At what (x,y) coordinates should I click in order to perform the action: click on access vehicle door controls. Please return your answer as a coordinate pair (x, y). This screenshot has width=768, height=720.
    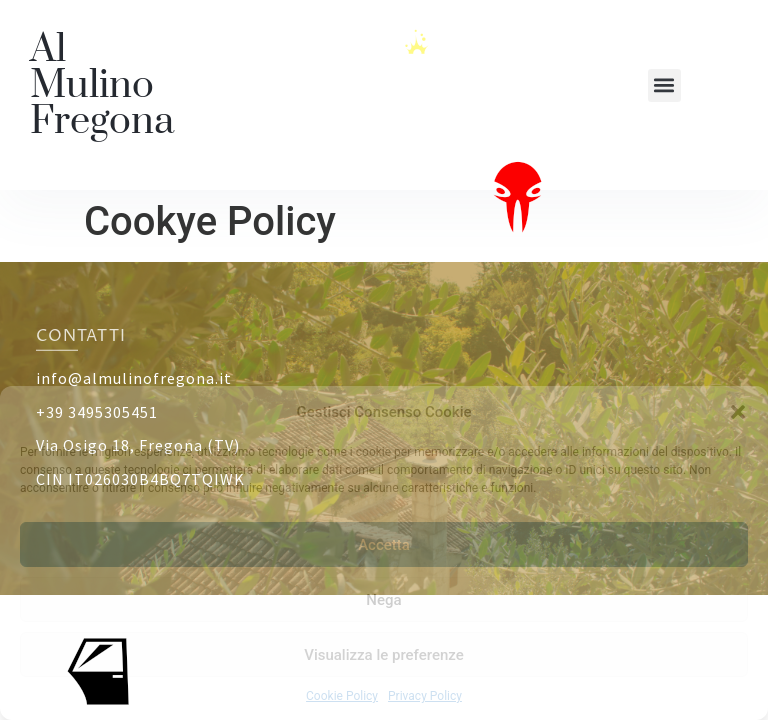
    Looking at the image, I should click on (100, 671).